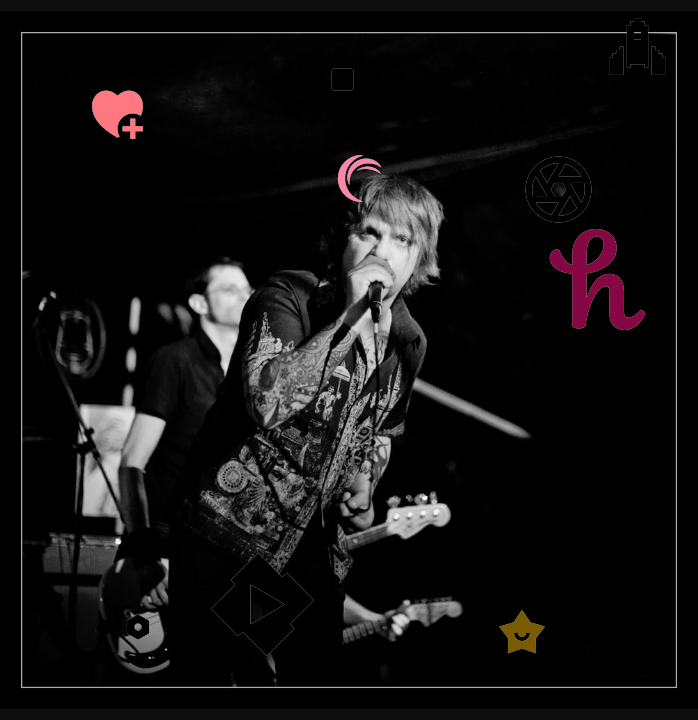 The image size is (698, 720). Describe the element at coordinates (138, 627) in the screenshot. I see `access app or system settings` at that location.